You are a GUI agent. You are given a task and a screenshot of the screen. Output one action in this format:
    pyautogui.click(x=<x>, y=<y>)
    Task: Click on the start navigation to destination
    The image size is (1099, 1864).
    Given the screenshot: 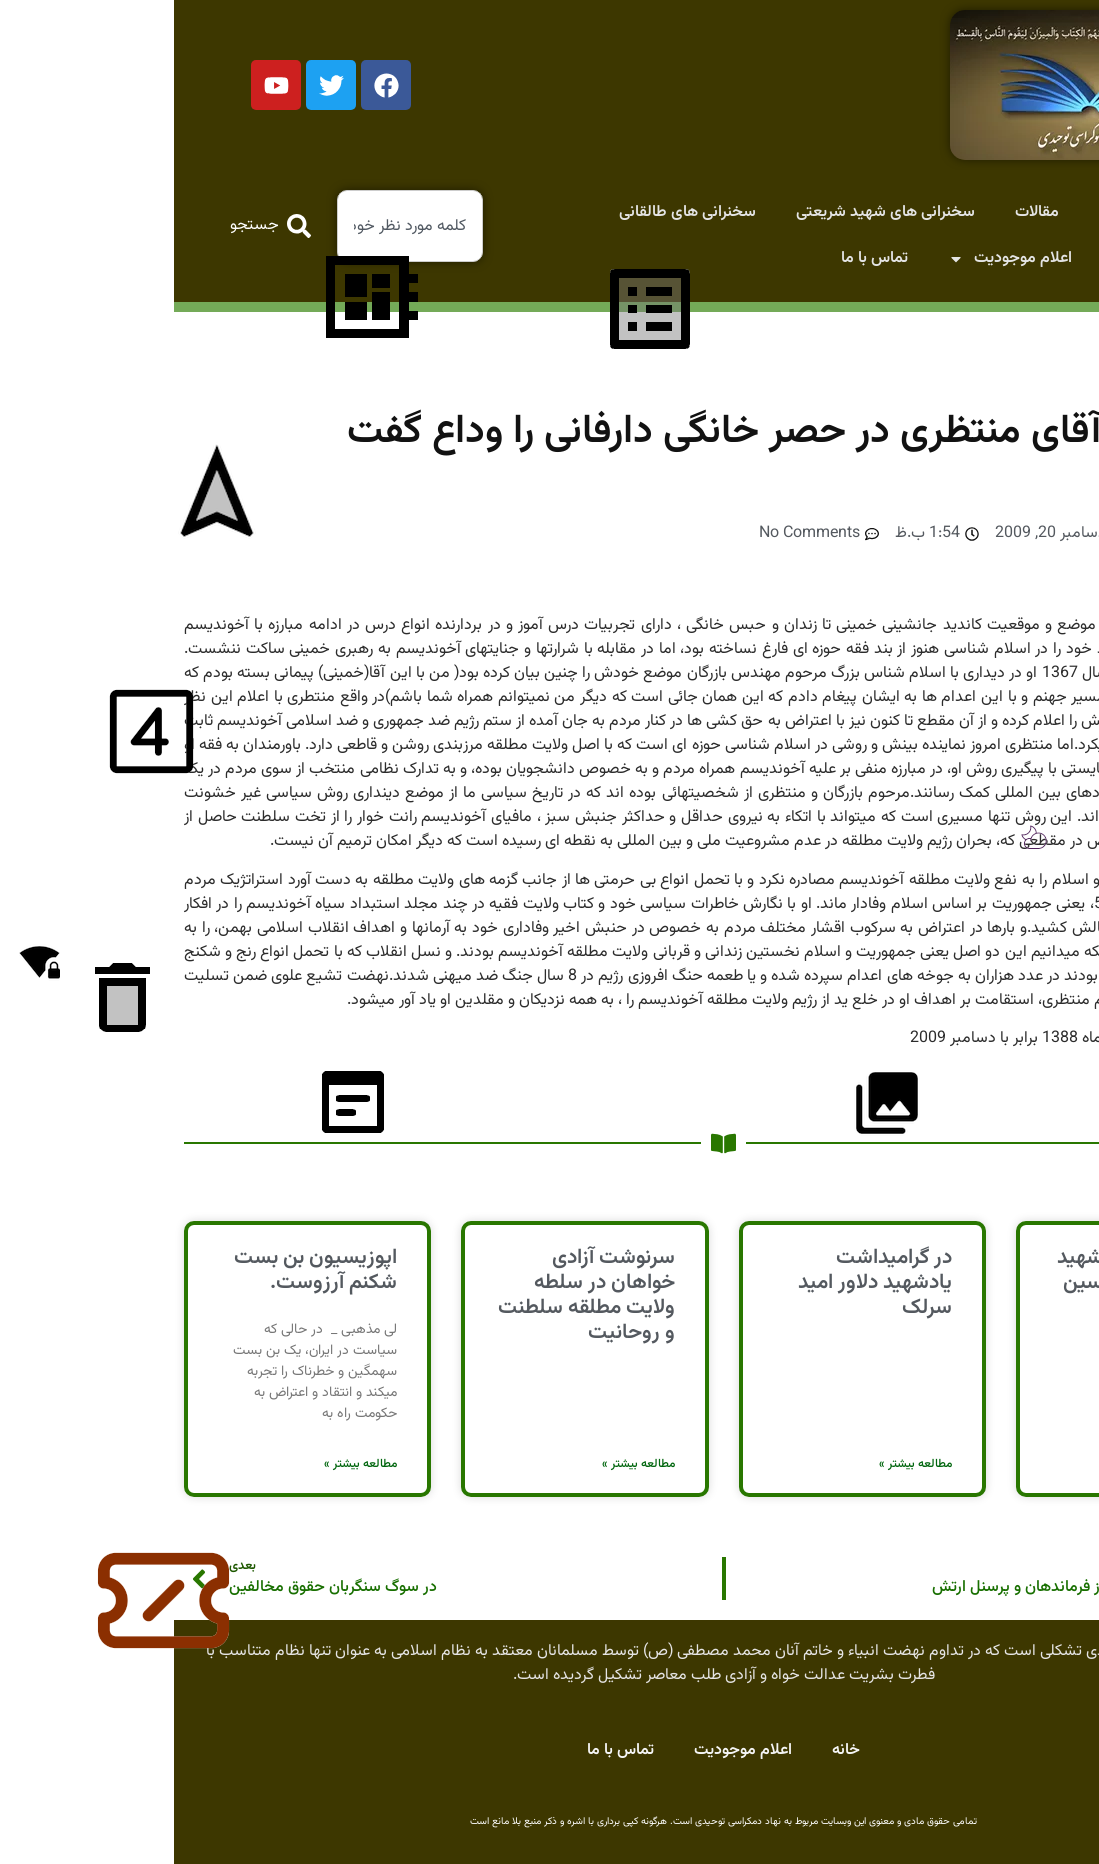 What is the action you would take?
    pyautogui.click(x=217, y=493)
    